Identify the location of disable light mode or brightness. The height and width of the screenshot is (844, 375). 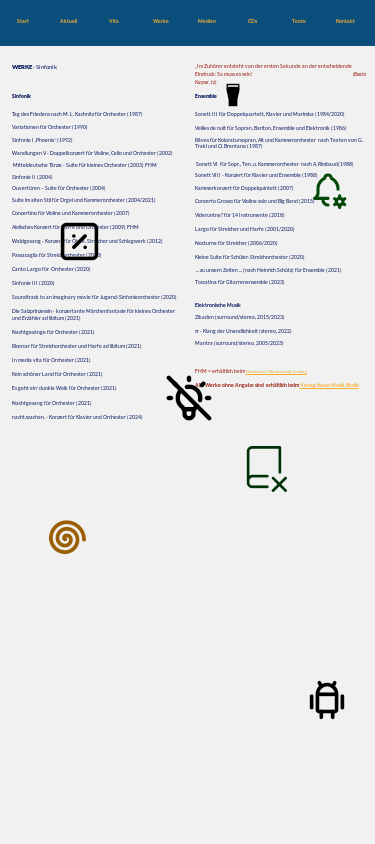
(189, 398).